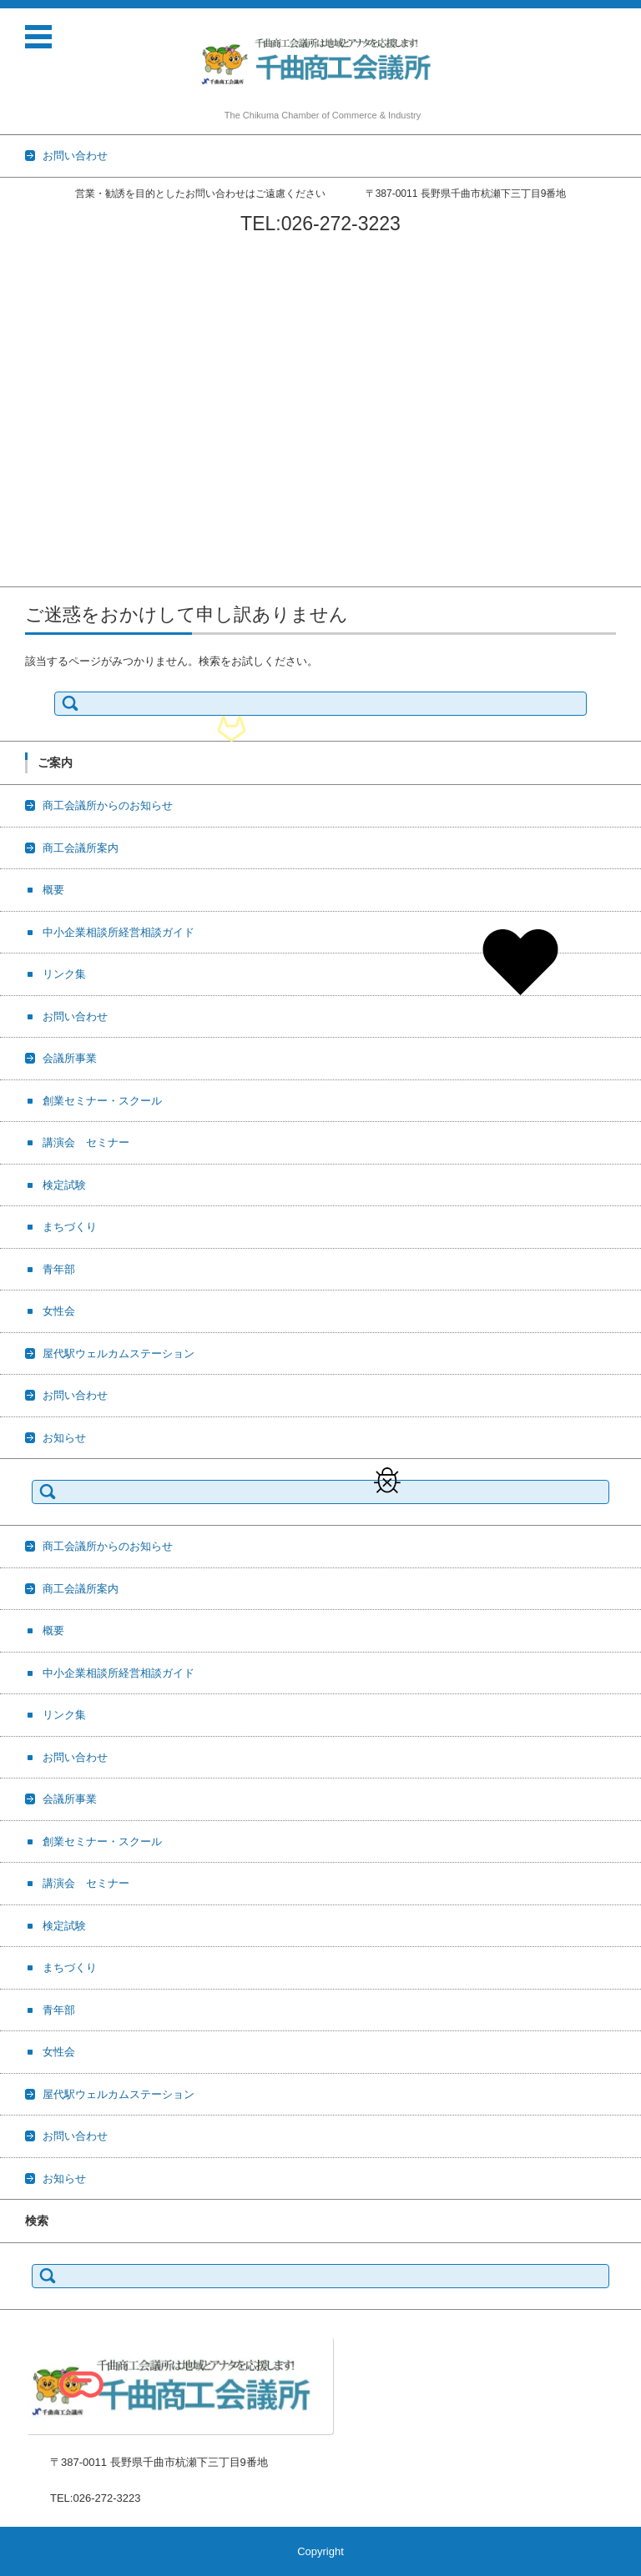  What do you see at coordinates (520, 961) in the screenshot?
I see `indicates a favorited or liked item` at bounding box center [520, 961].